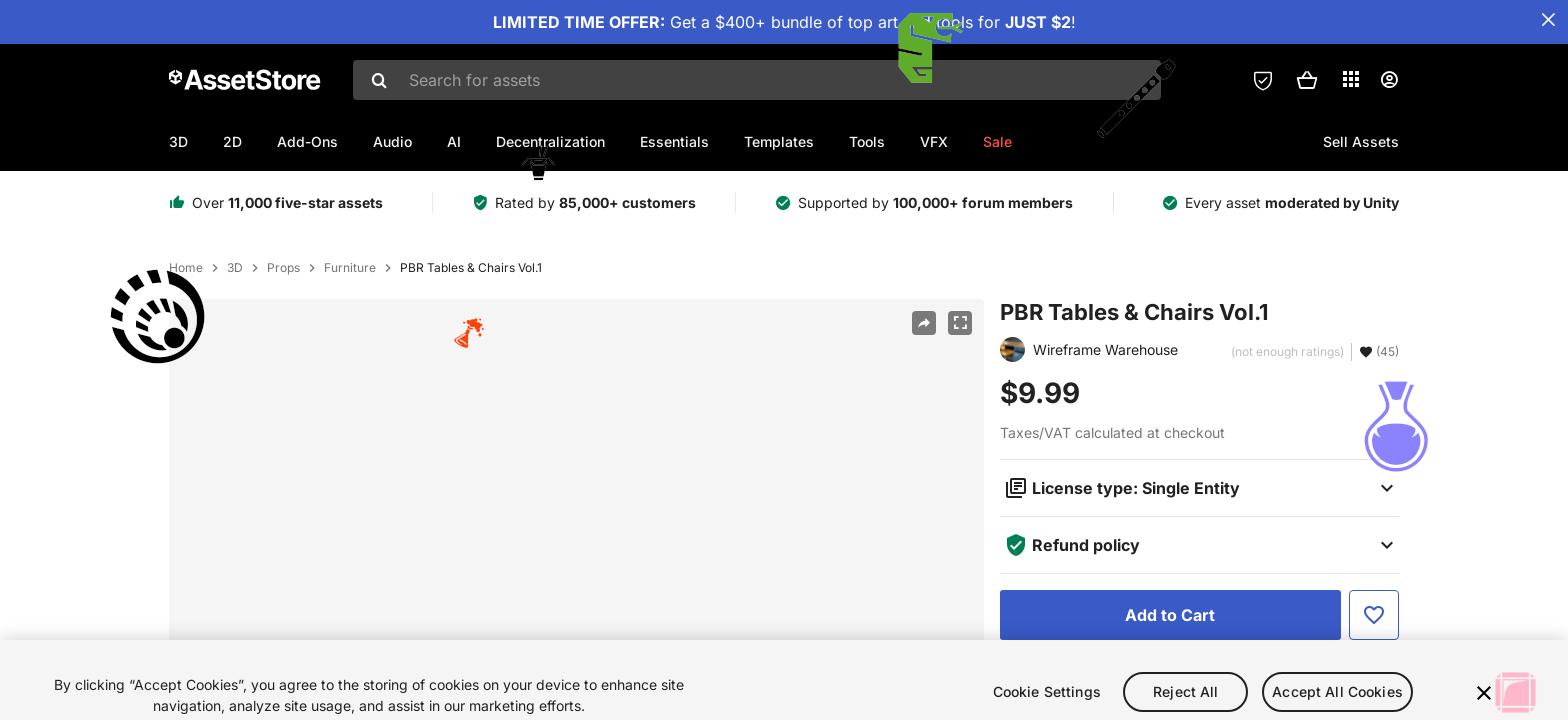  What do you see at coordinates (157, 316) in the screenshot?
I see `activate sonic or speed boost ability` at bounding box center [157, 316].